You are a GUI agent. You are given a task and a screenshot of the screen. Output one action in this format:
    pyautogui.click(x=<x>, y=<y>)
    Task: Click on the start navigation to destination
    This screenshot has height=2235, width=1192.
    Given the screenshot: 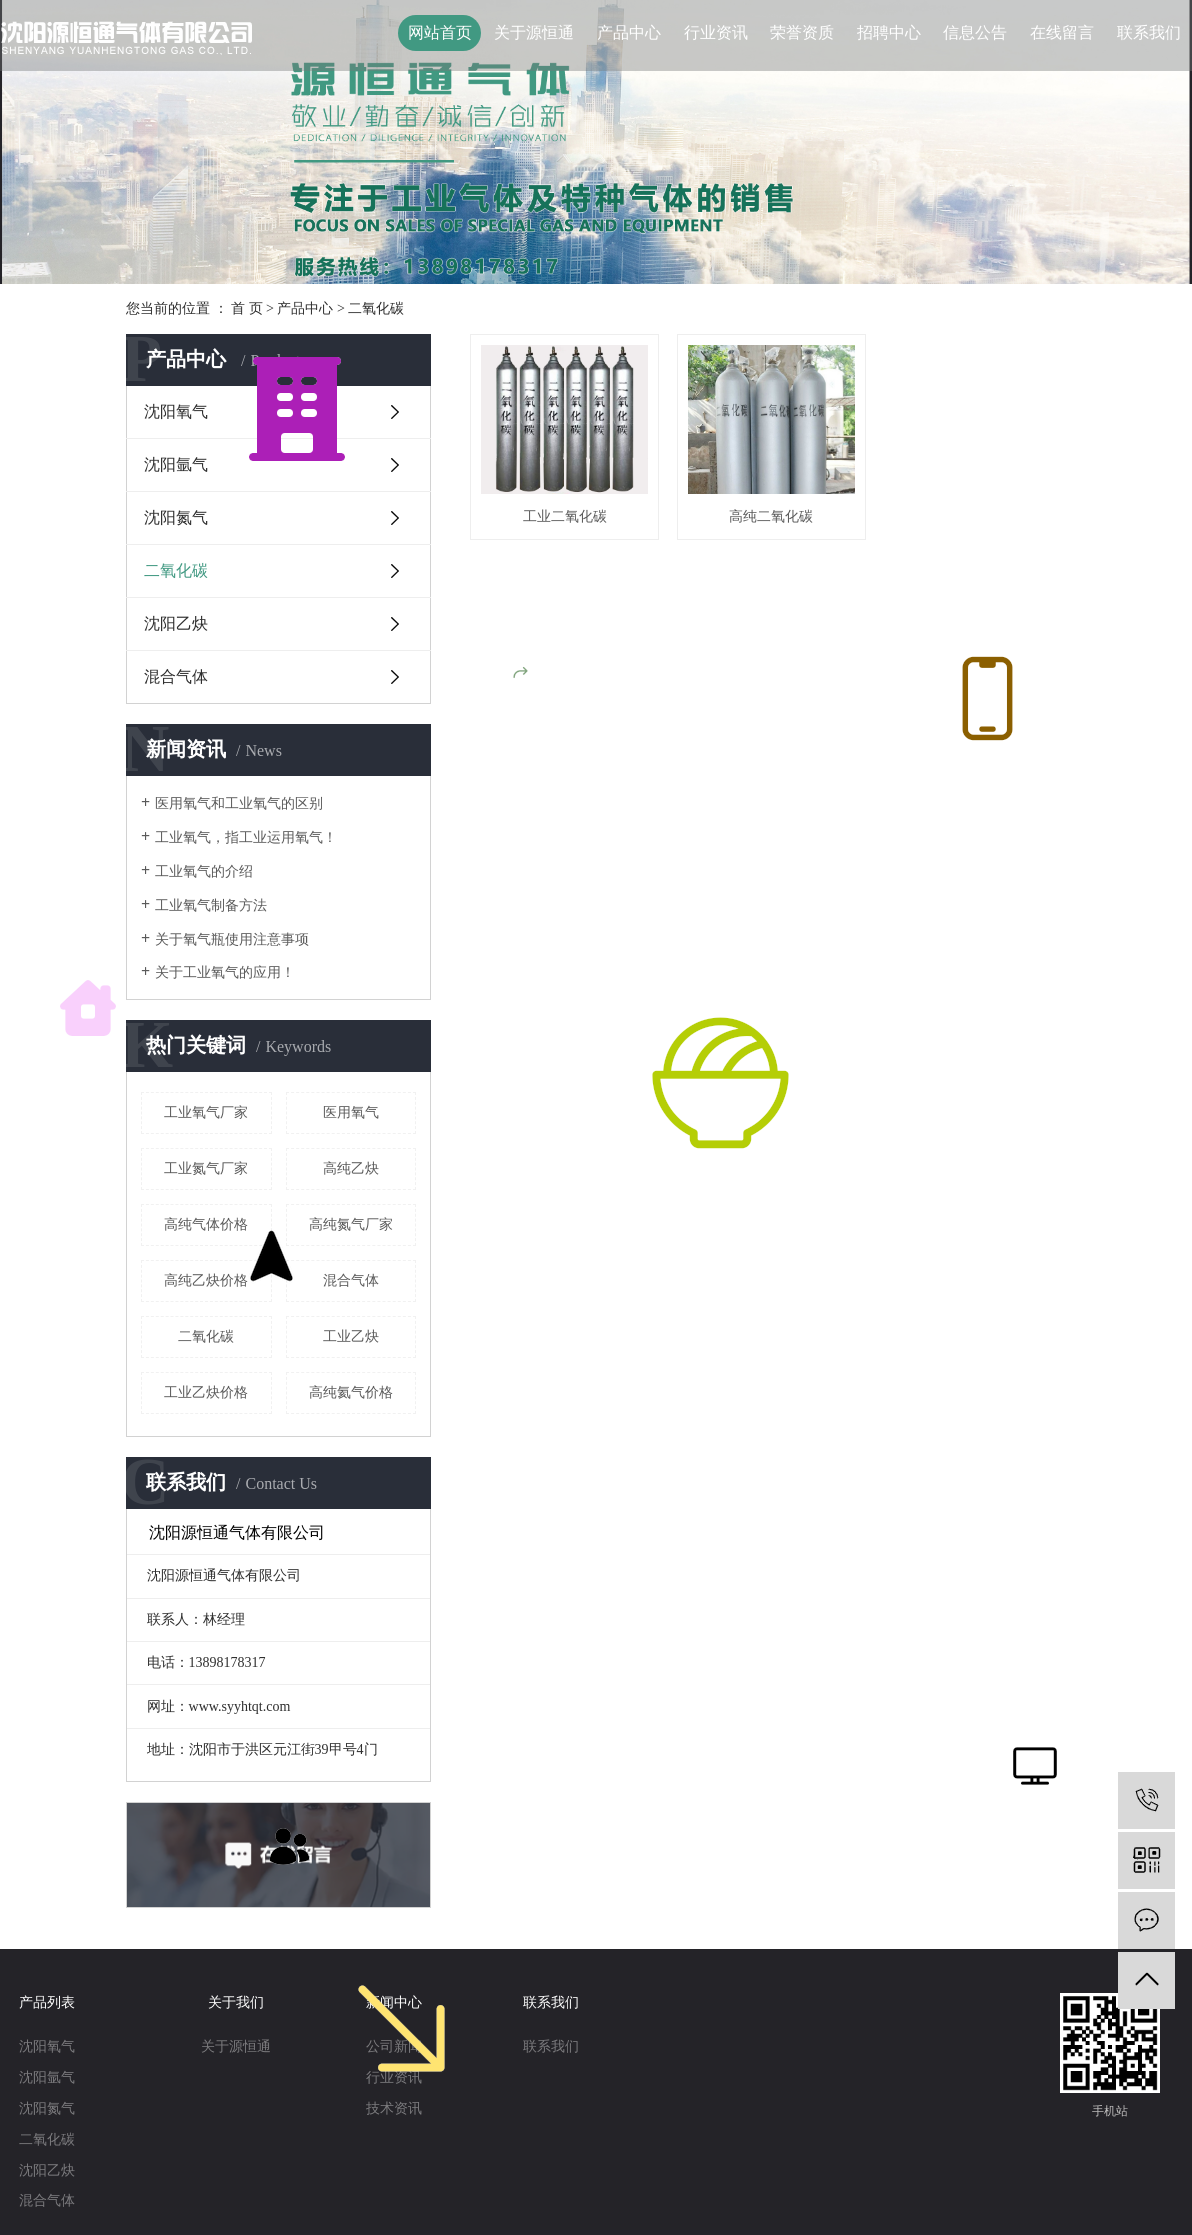 What is the action you would take?
    pyautogui.click(x=271, y=1255)
    